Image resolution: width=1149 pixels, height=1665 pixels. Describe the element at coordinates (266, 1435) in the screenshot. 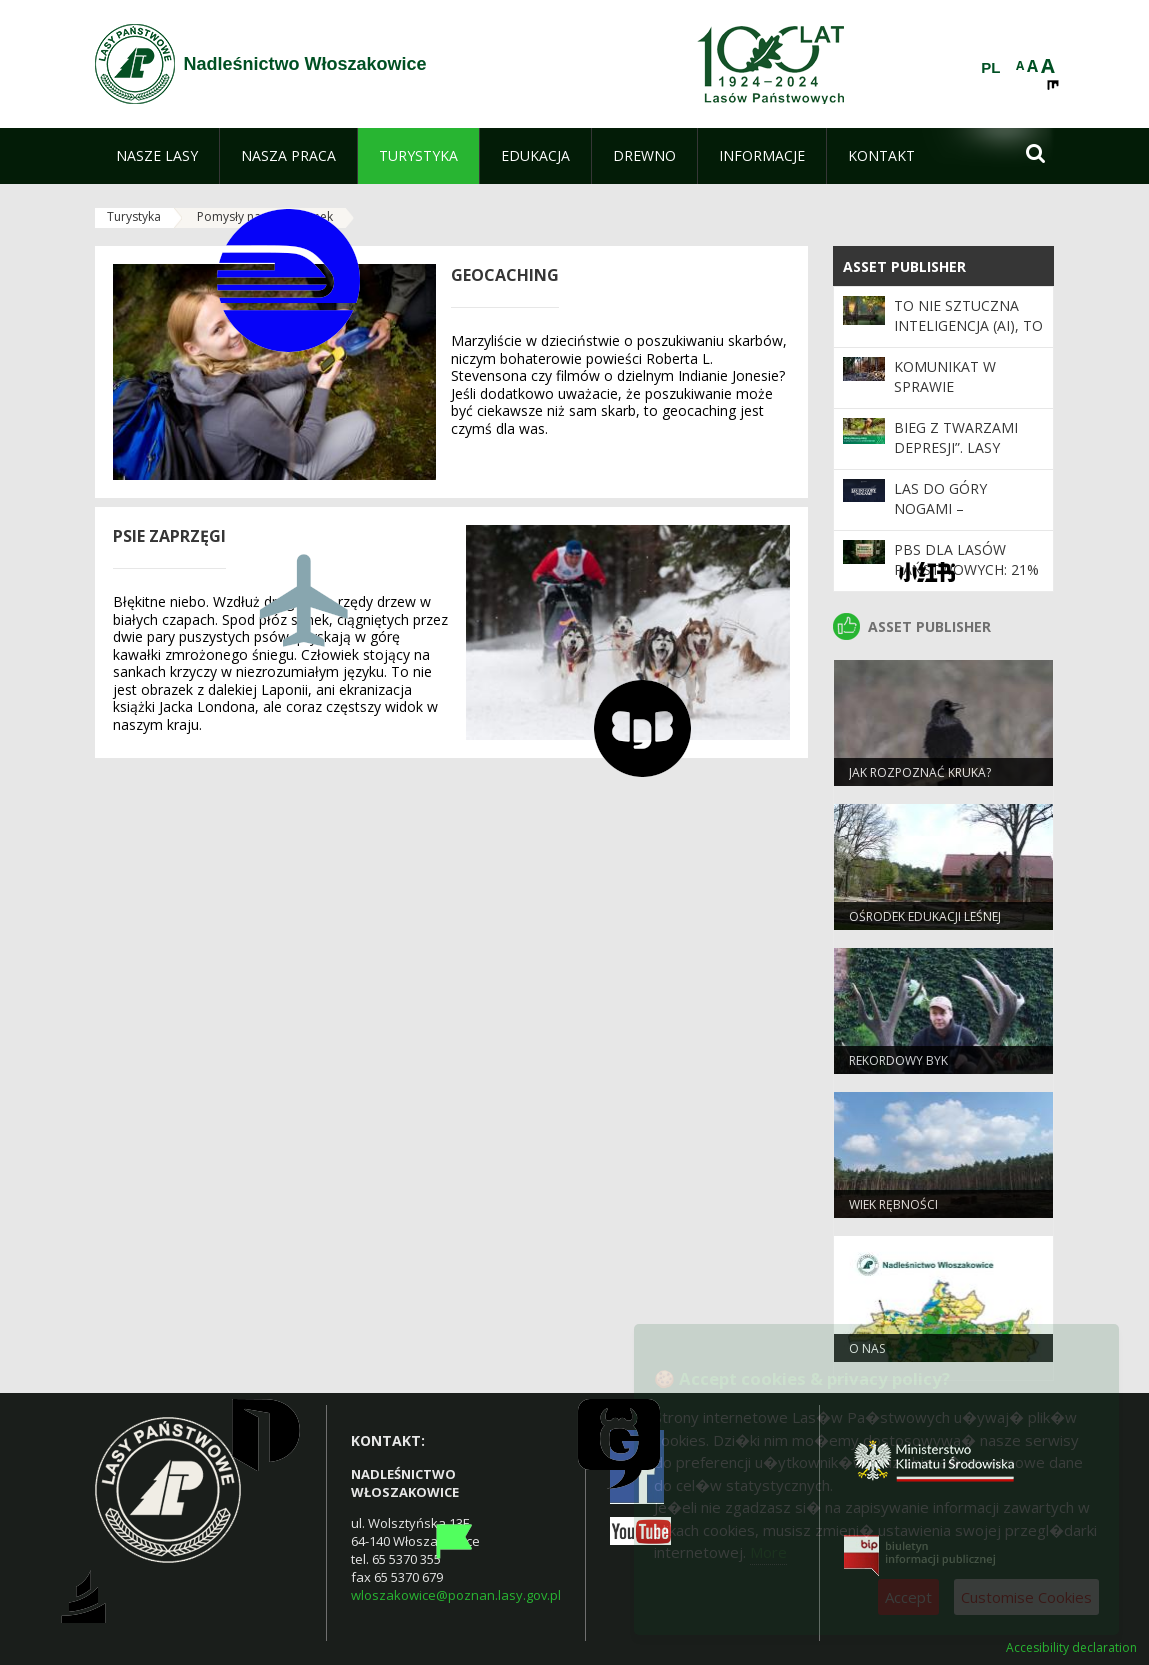

I see `open dictionary.com app` at that location.